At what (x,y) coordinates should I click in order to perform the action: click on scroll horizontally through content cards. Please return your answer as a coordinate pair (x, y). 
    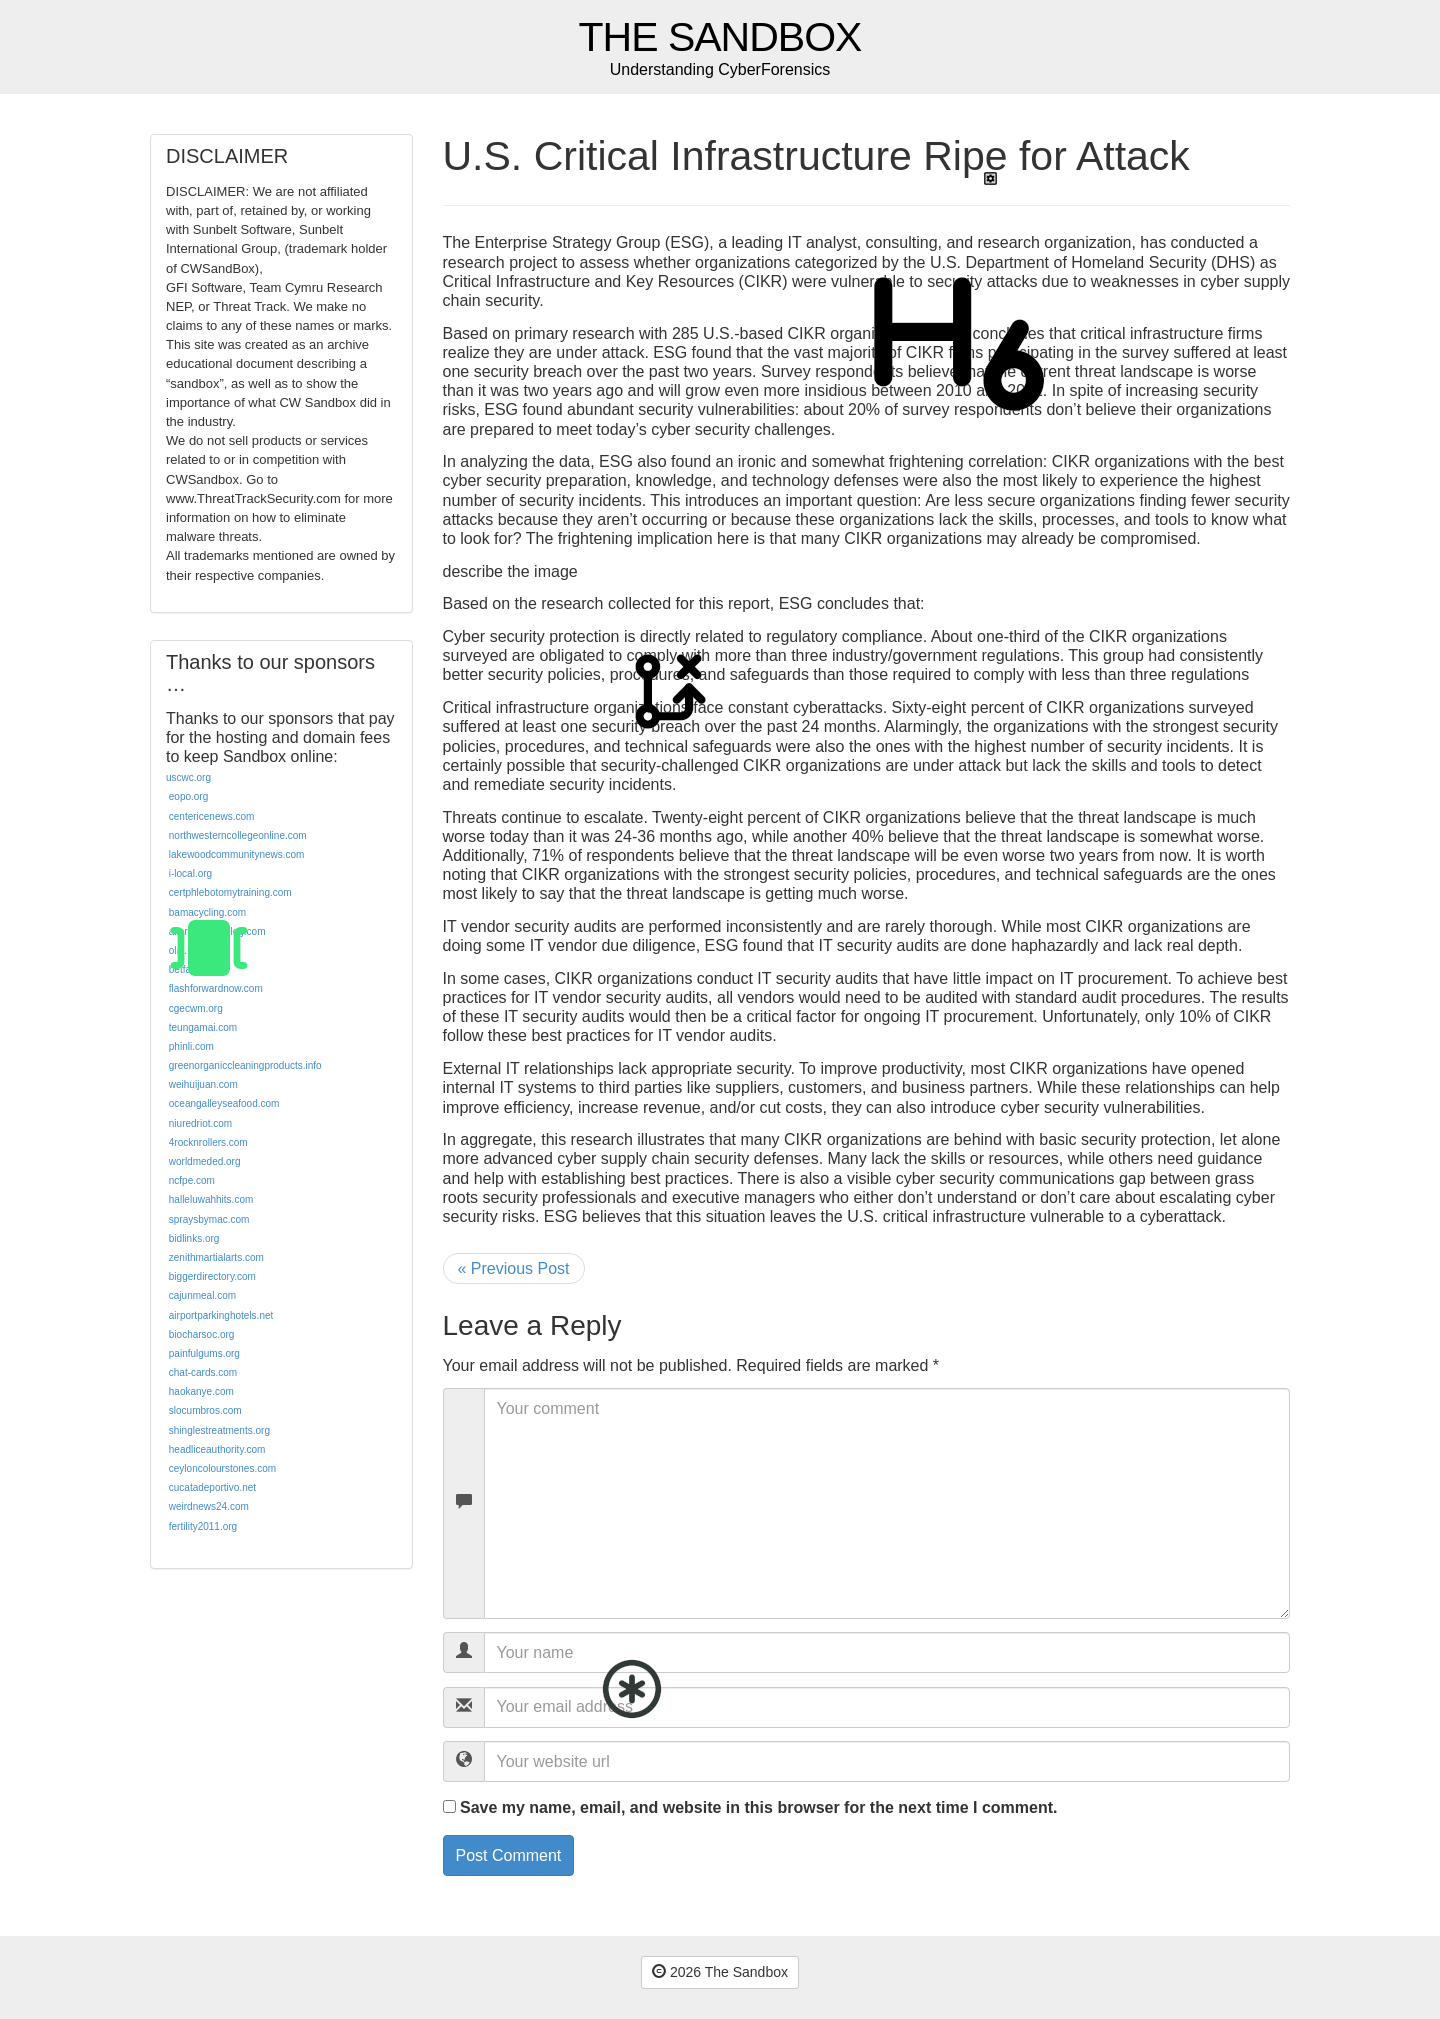
    Looking at the image, I should click on (209, 948).